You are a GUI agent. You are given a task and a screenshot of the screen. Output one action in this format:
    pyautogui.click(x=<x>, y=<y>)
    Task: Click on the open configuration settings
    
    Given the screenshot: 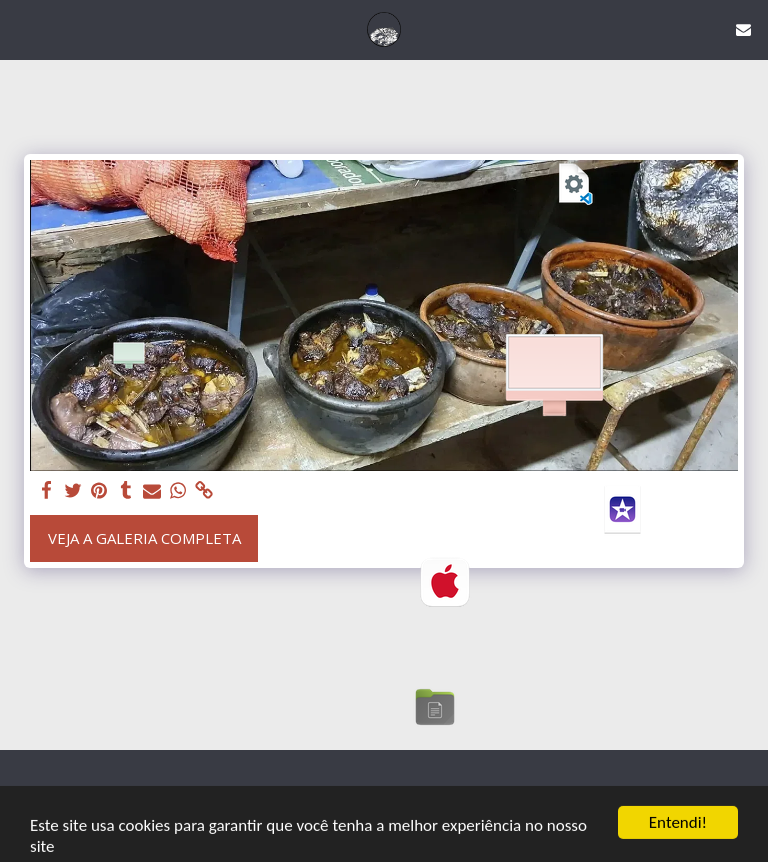 What is the action you would take?
    pyautogui.click(x=574, y=184)
    